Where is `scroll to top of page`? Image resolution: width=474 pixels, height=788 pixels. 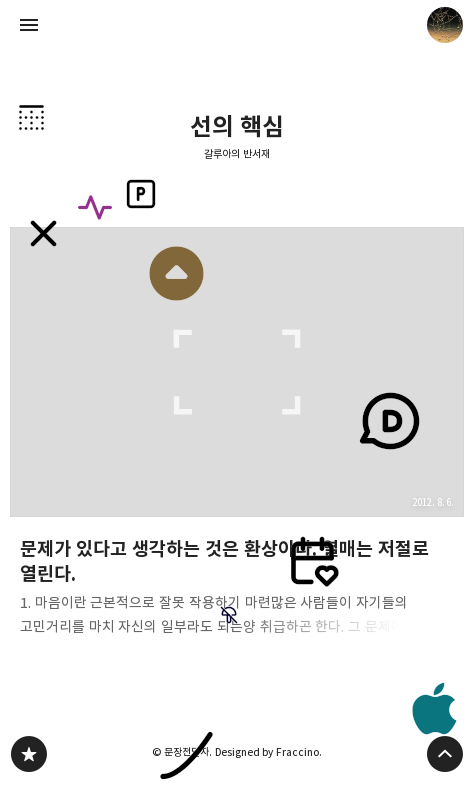 scroll to top of page is located at coordinates (176, 273).